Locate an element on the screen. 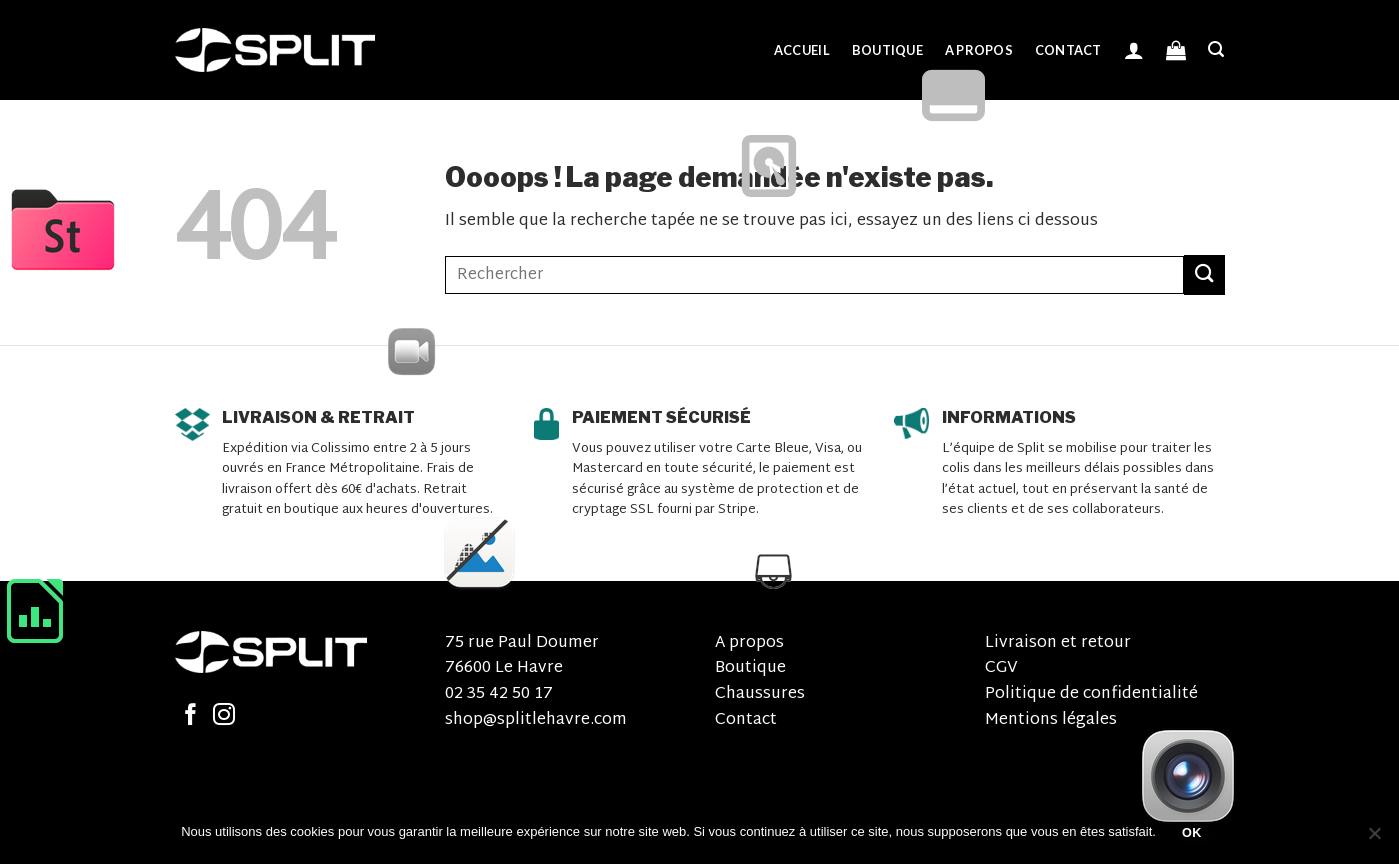  open FaceTime to start a video call is located at coordinates (411, 351).